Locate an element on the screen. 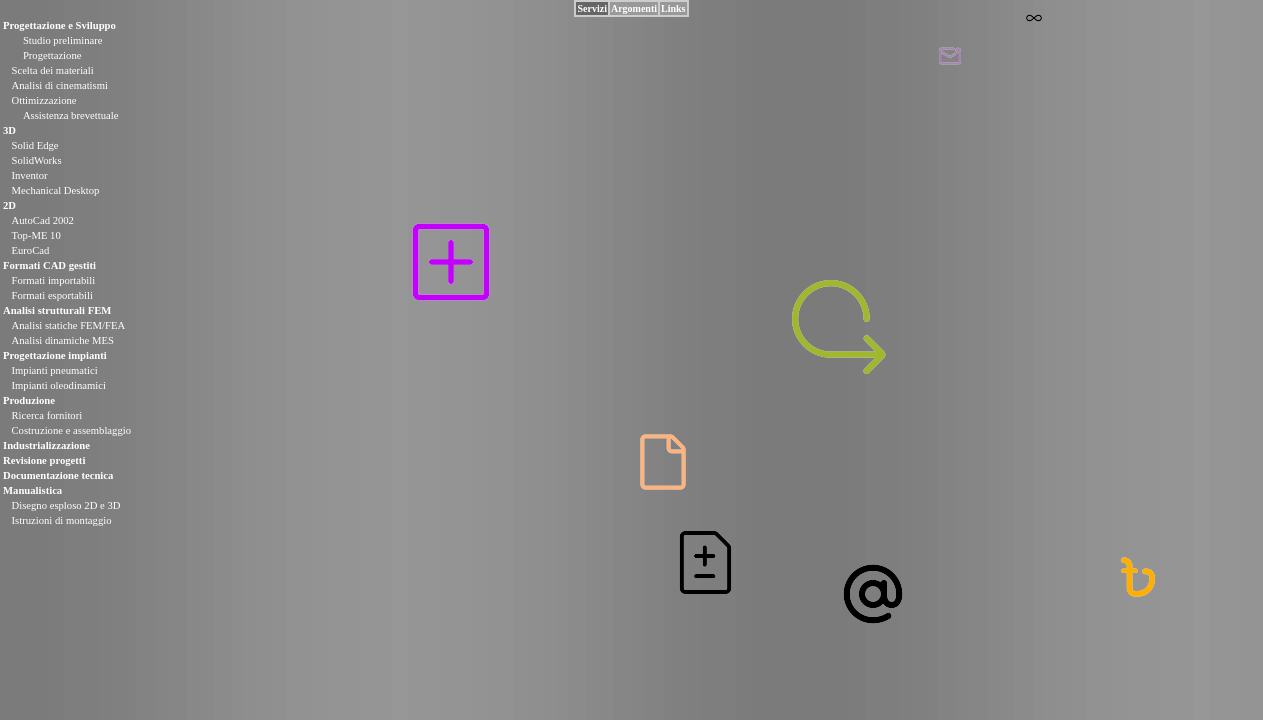  indicates unlimited or infinite capacity is located at coordinates (1034, 18).